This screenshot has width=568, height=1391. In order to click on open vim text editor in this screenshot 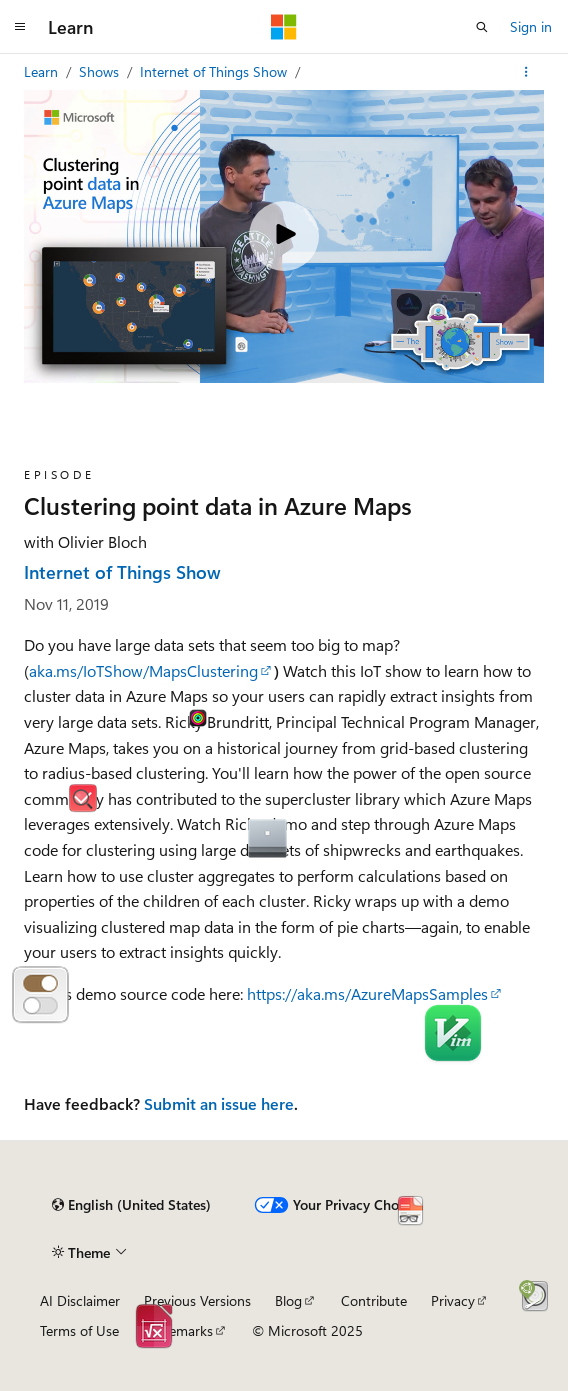, I will do `click(453, 1033)`.